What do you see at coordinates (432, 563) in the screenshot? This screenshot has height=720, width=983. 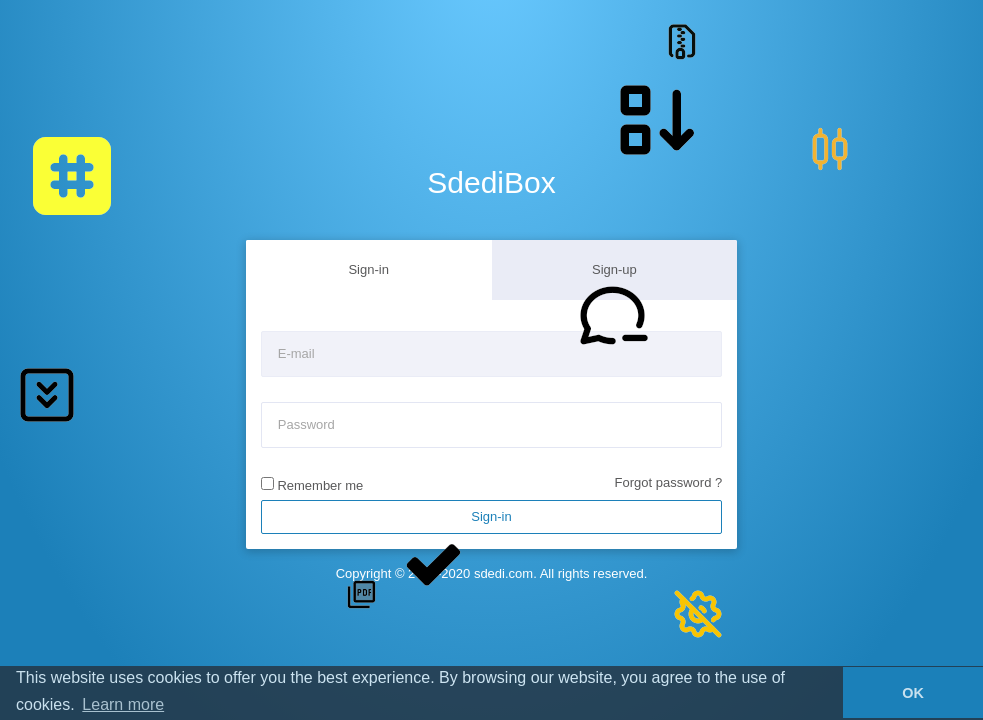 I see `confirm or submit an action` at bounding box center [432, 563].